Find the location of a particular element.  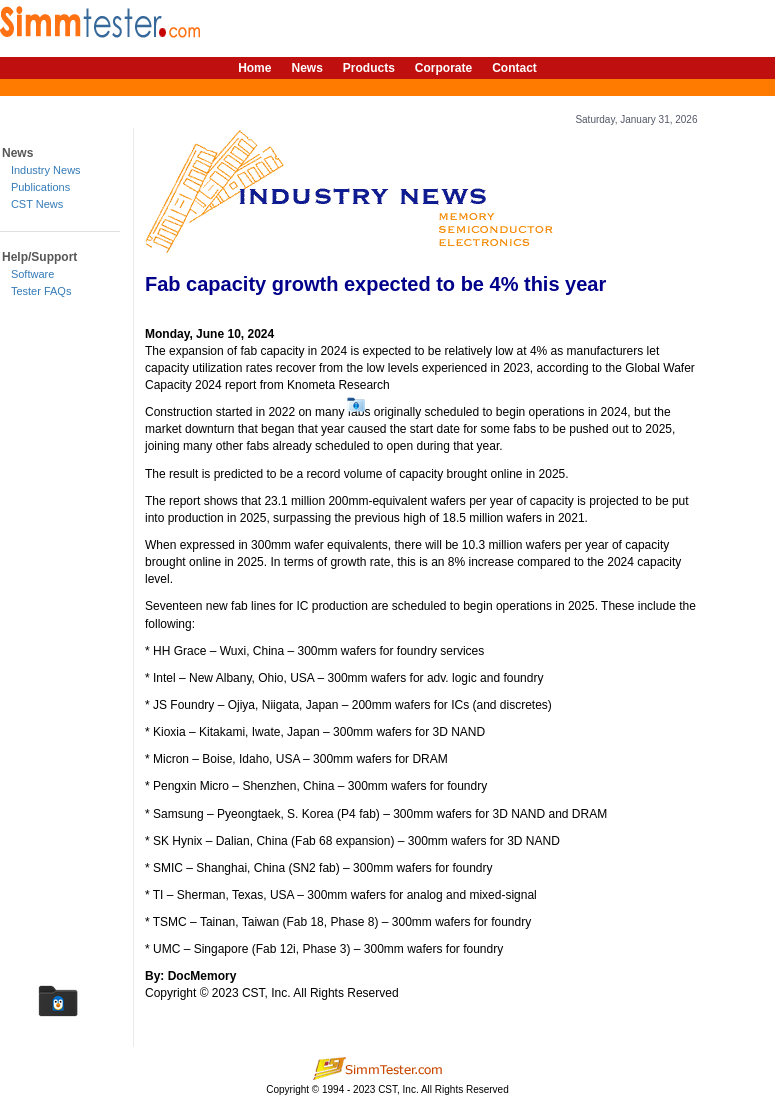

folder containing microsoft authenticator app data is located at coordinates (356, 405).